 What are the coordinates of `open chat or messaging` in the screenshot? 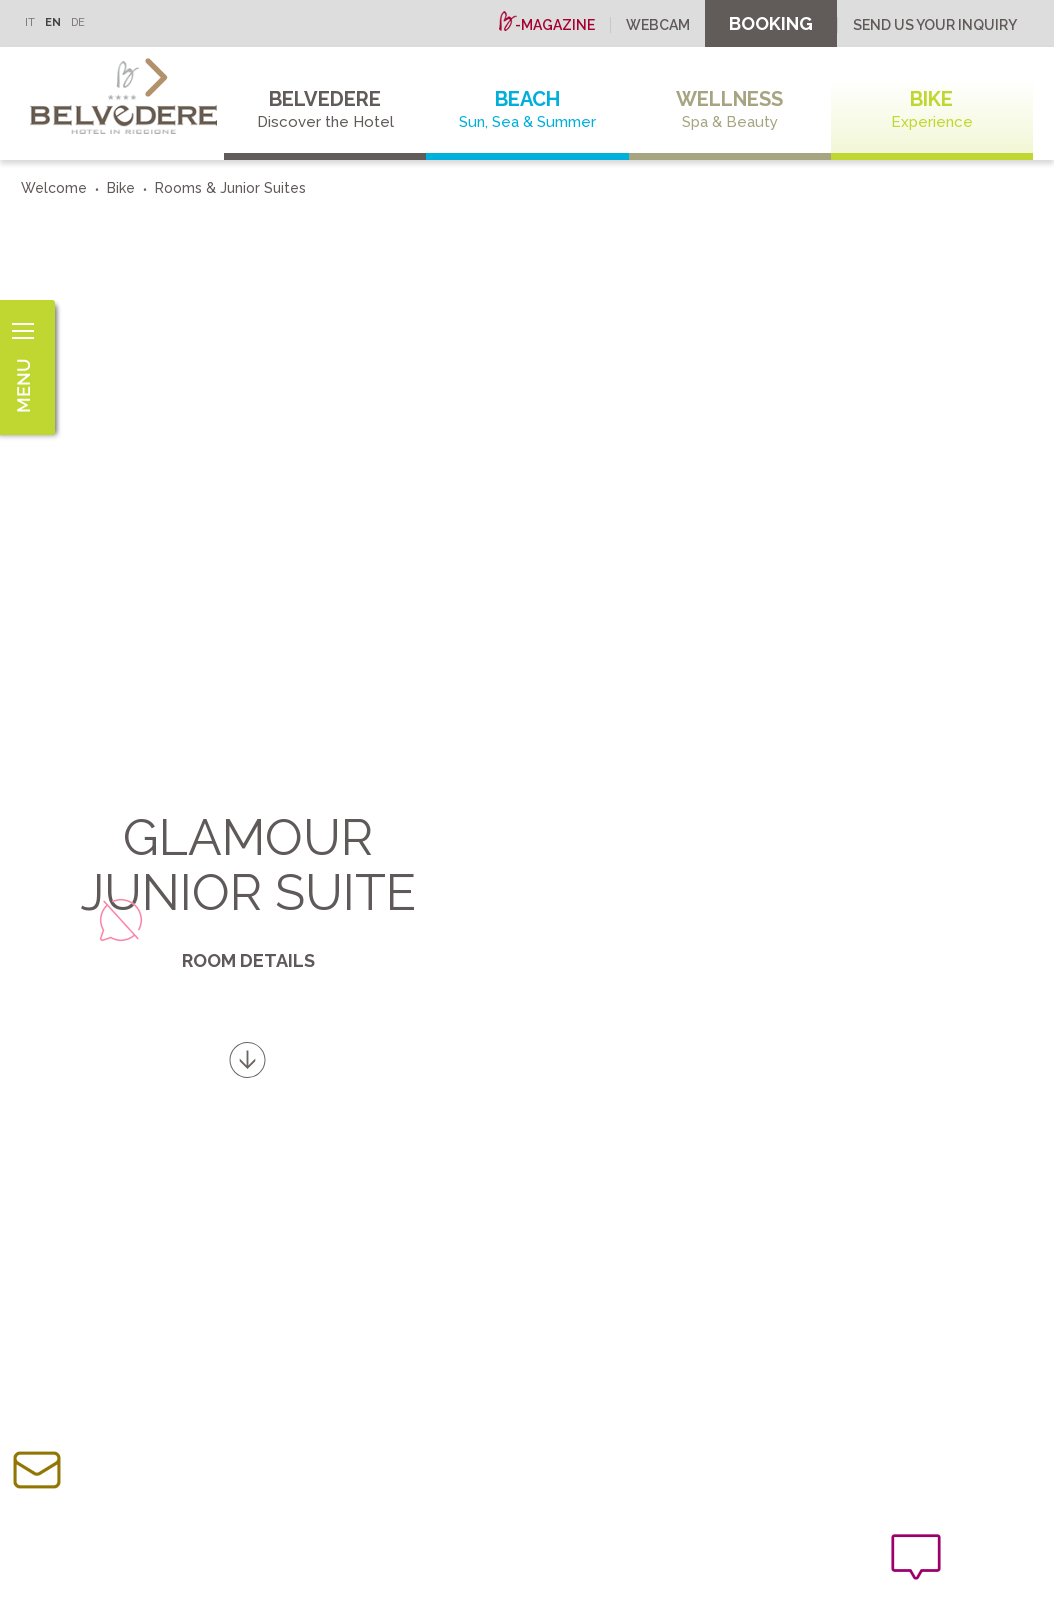 It's located at (916, 1555).